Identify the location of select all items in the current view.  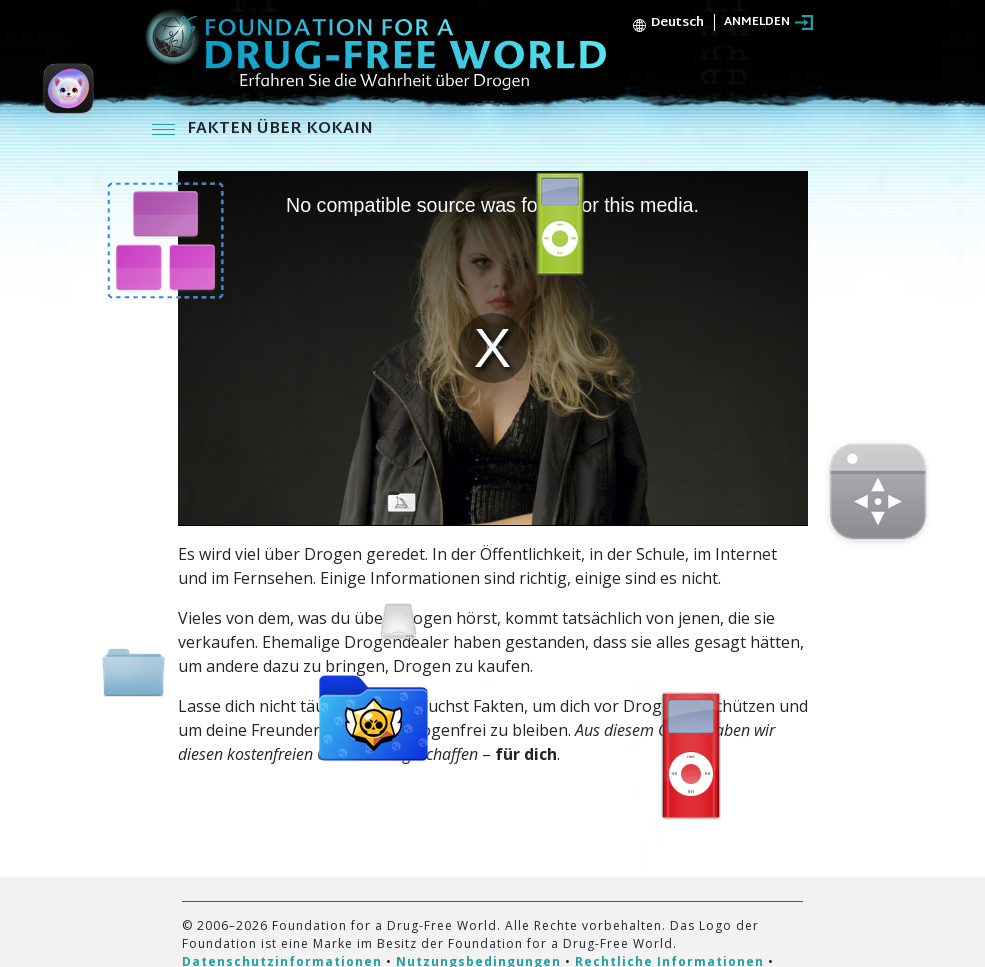
(165, 240).